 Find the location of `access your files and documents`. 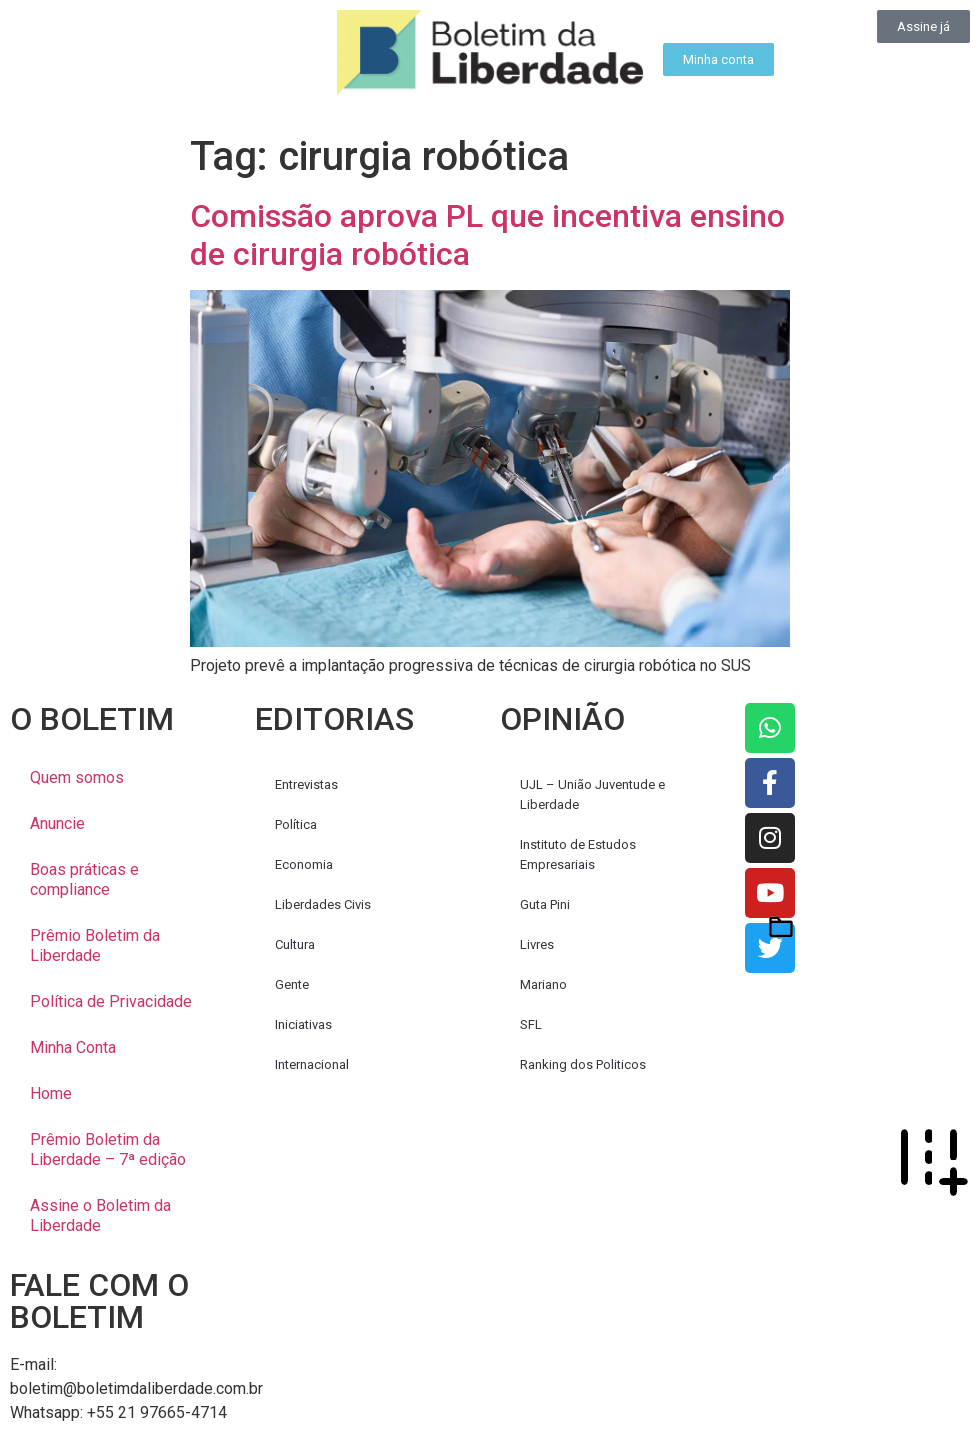

access your files and documents is located at coordinates (781, 927).